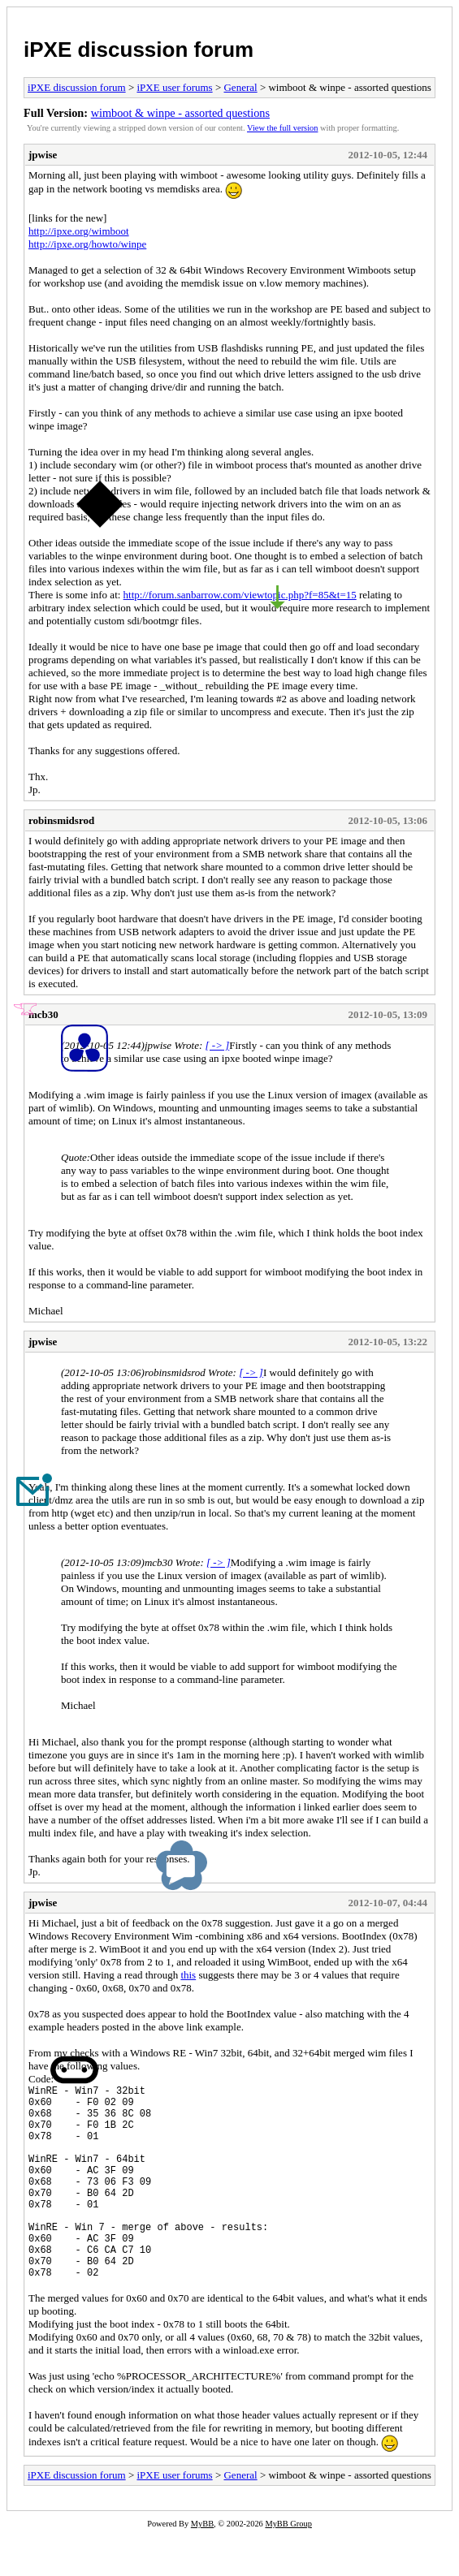 The width and height of the screenshot is (459, 2576). I want to click on indicates unread mail or messages, so click(32, 1491).